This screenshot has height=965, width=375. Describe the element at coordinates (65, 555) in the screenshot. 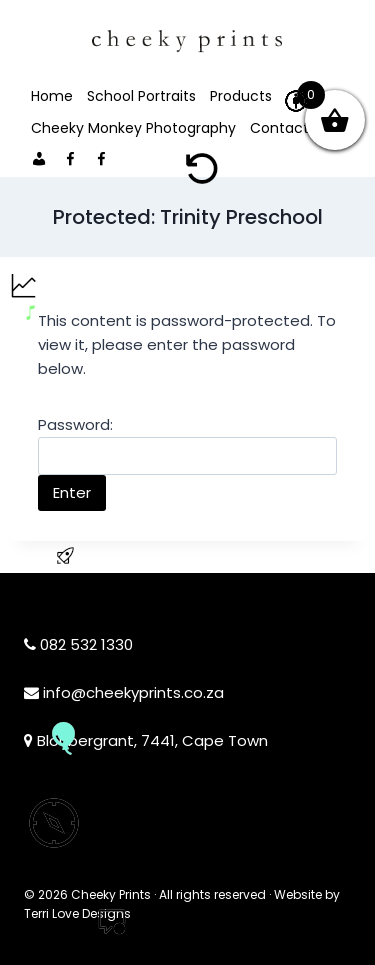

I see `launch or deploy a project` at that location.